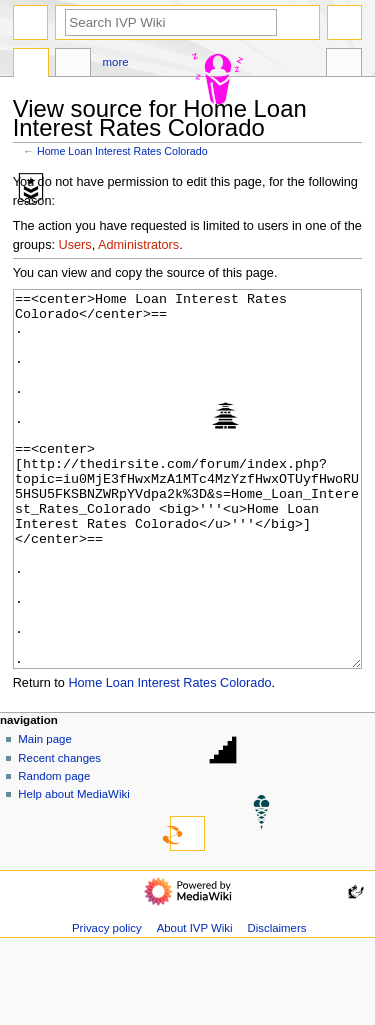 This screenshot has width=375, height=1025. I want to click on navigate to stairs or stairwell, so click(223, 750).